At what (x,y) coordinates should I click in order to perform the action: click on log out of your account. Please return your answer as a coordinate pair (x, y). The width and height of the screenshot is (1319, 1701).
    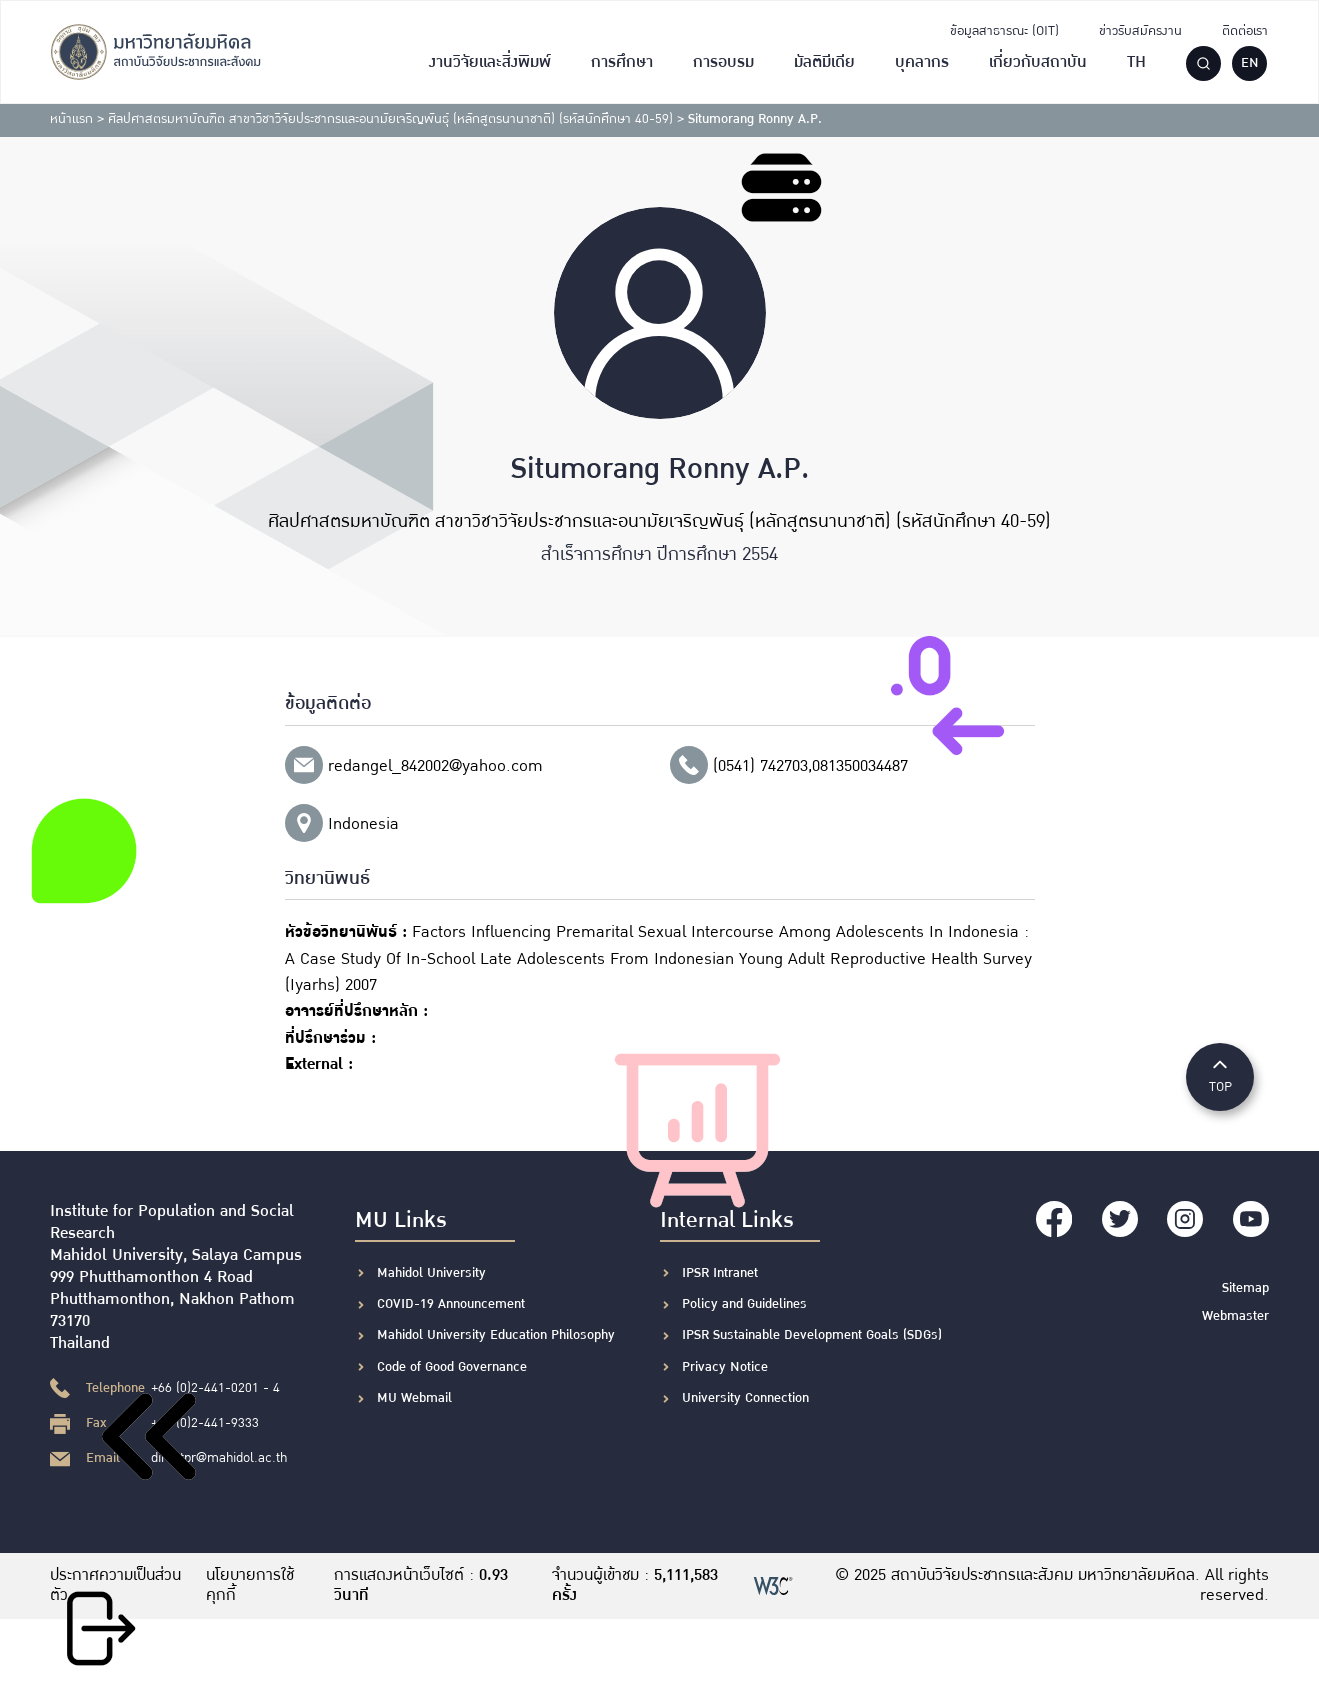
    Looking at the image, I should click on (95, 1628).